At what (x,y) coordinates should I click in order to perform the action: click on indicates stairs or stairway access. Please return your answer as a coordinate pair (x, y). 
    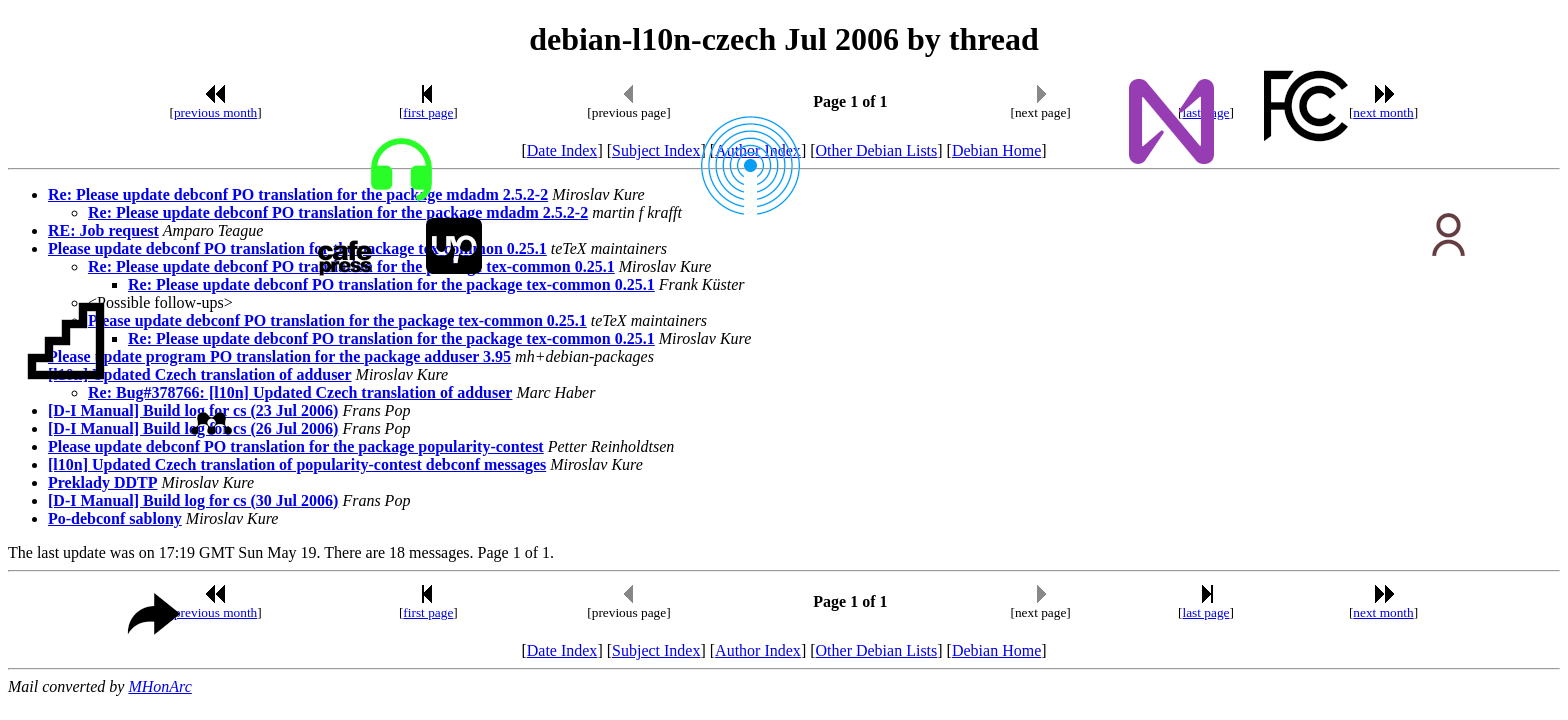
    Looking at the image, I should click on (66, 341).